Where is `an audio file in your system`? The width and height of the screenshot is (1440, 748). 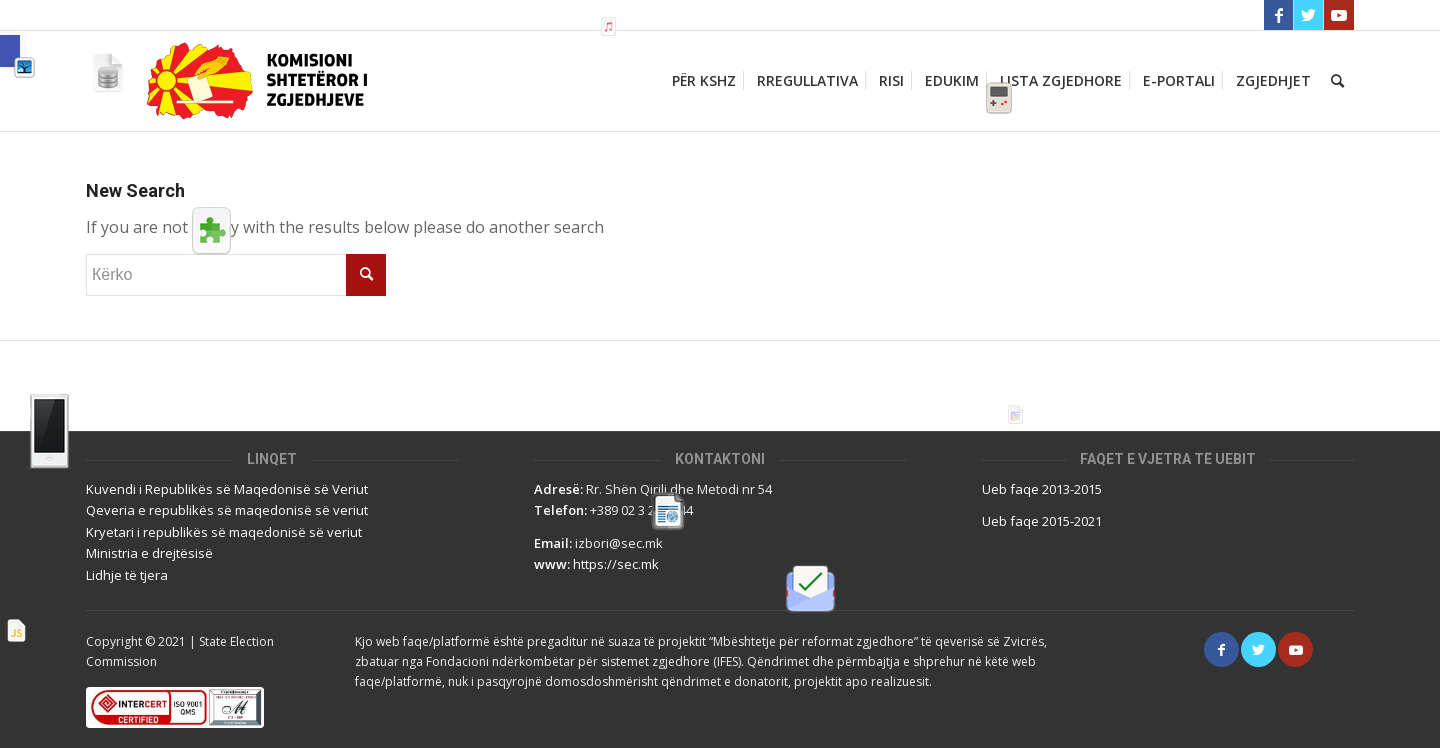 an audio file in your system is located at coordinates (608, 26).